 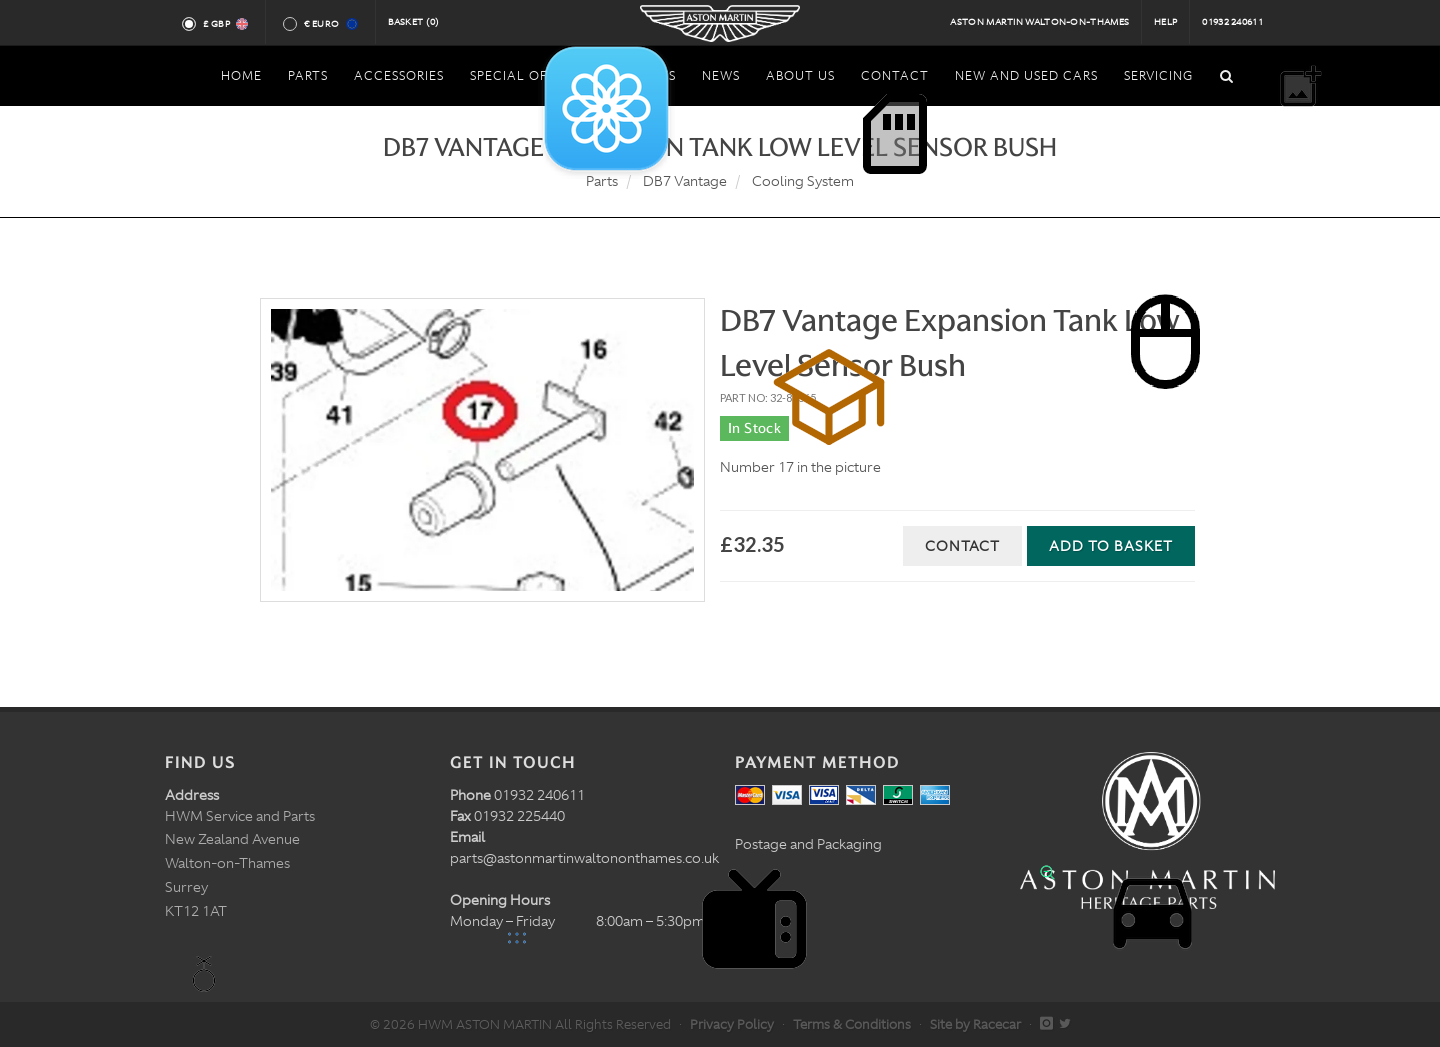 What do you see at coordinates (517, 938) in the screenshot?
I see `drag to reorder or rearrange items` at bounding box center [517, 938].